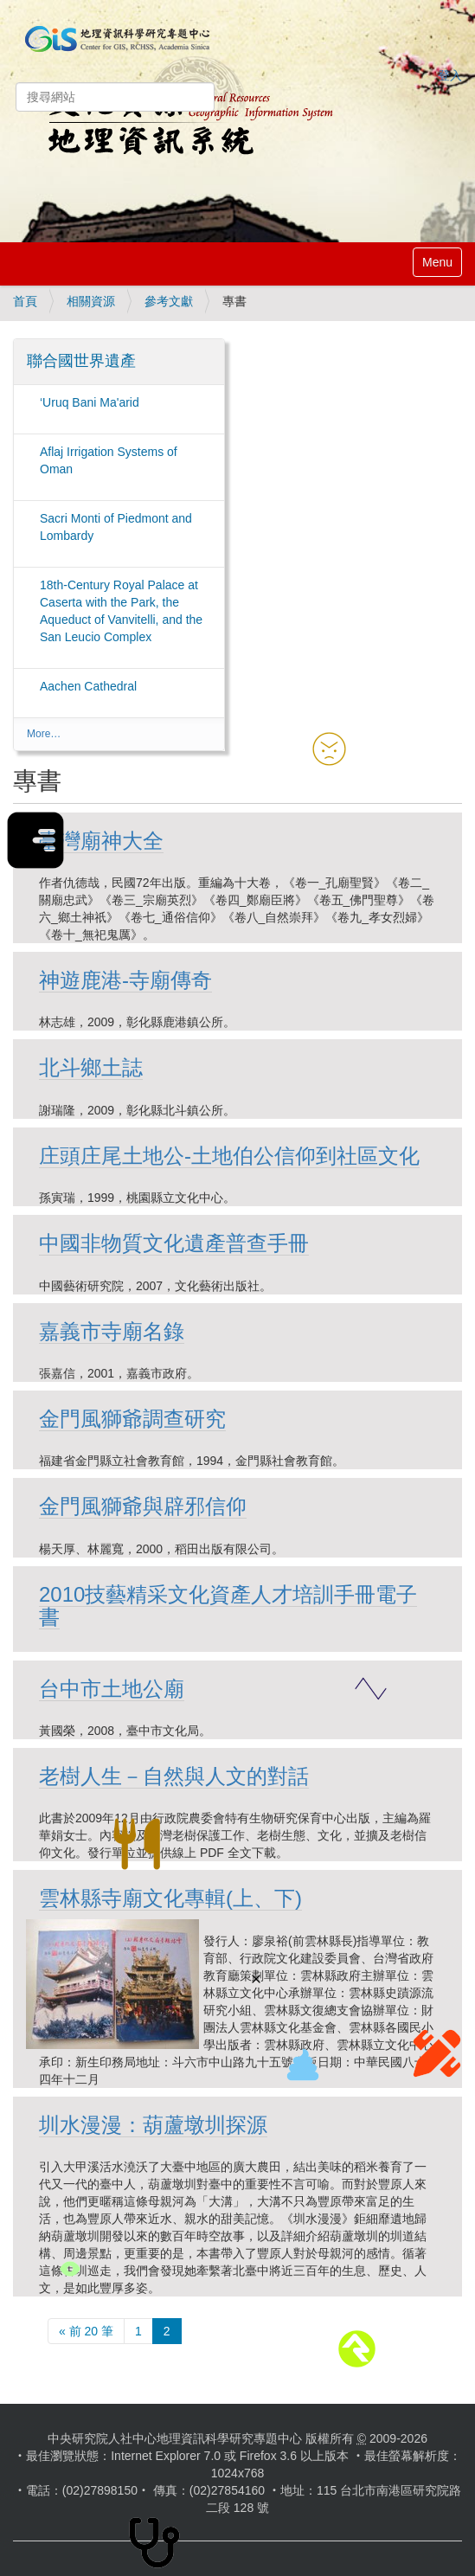 This screenshot has height=2576, width=475. I want to click on open Rock RMS church management app, so click(356, 2348).